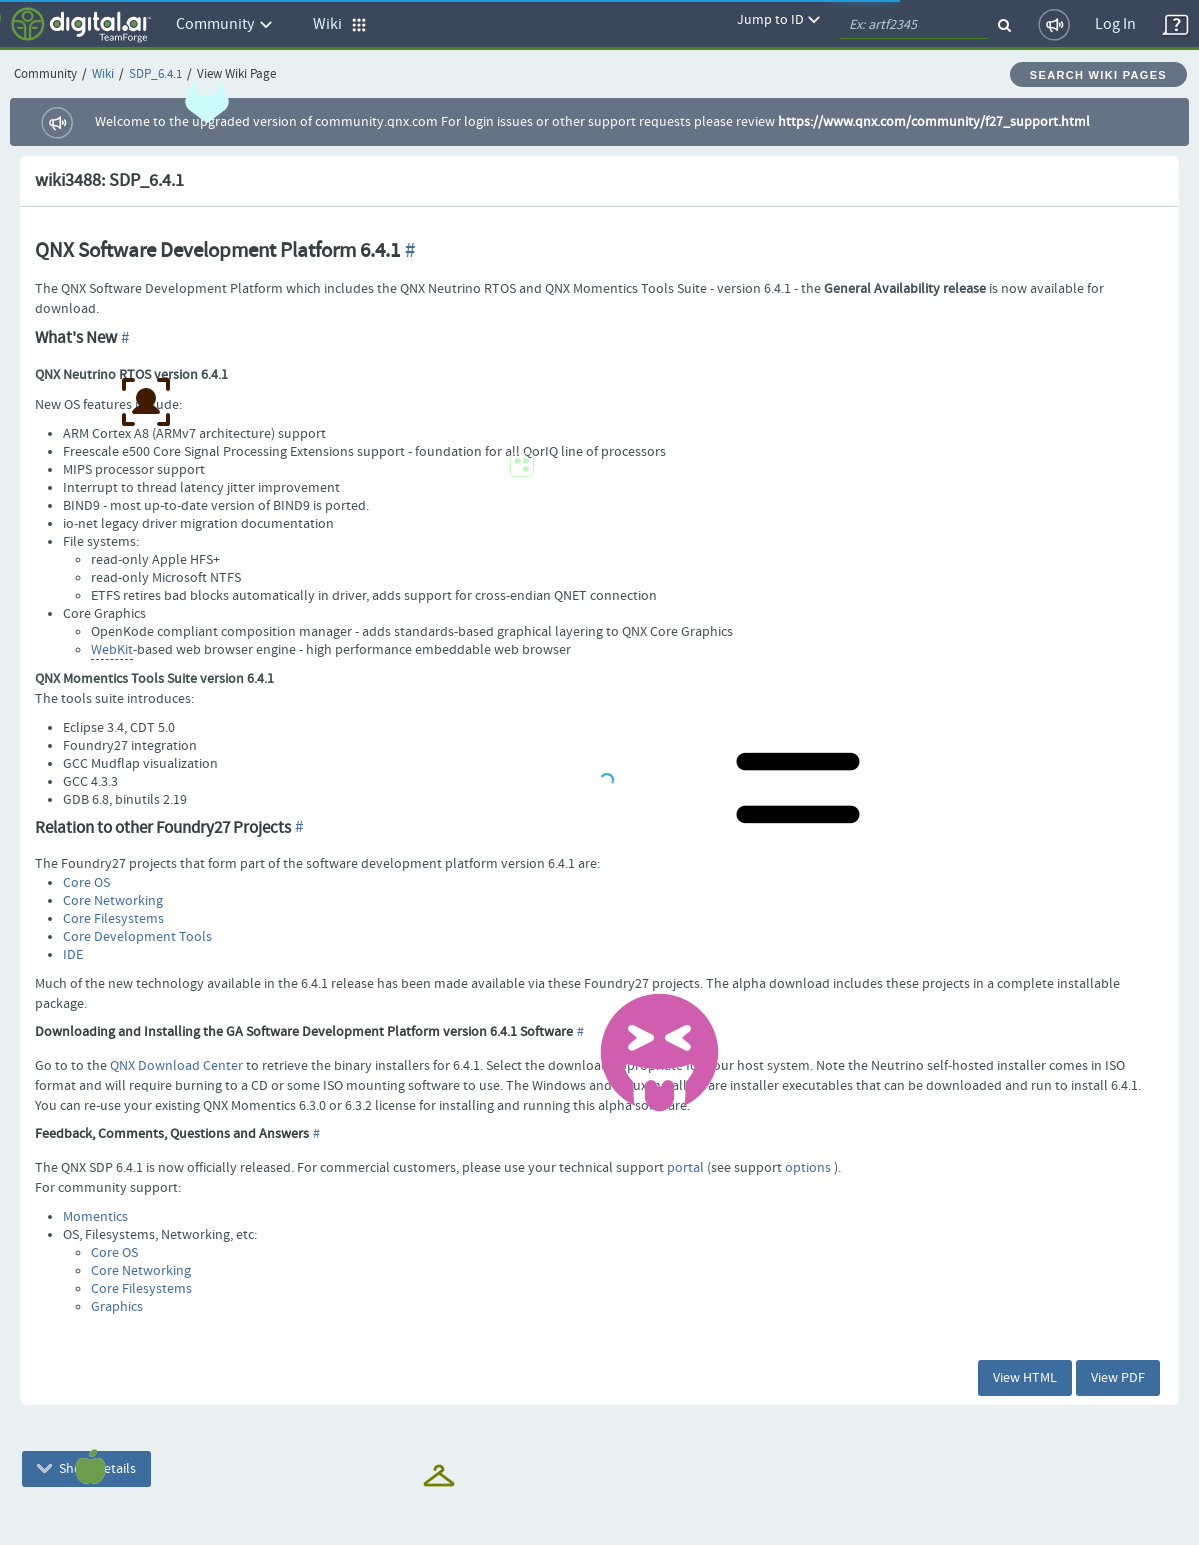 This screenshot has width=1199, height=1545. What do you see at coordinates (522, 465) in the screenshot?
I see `perbyte brand logo` at bounding box center [522, 465].